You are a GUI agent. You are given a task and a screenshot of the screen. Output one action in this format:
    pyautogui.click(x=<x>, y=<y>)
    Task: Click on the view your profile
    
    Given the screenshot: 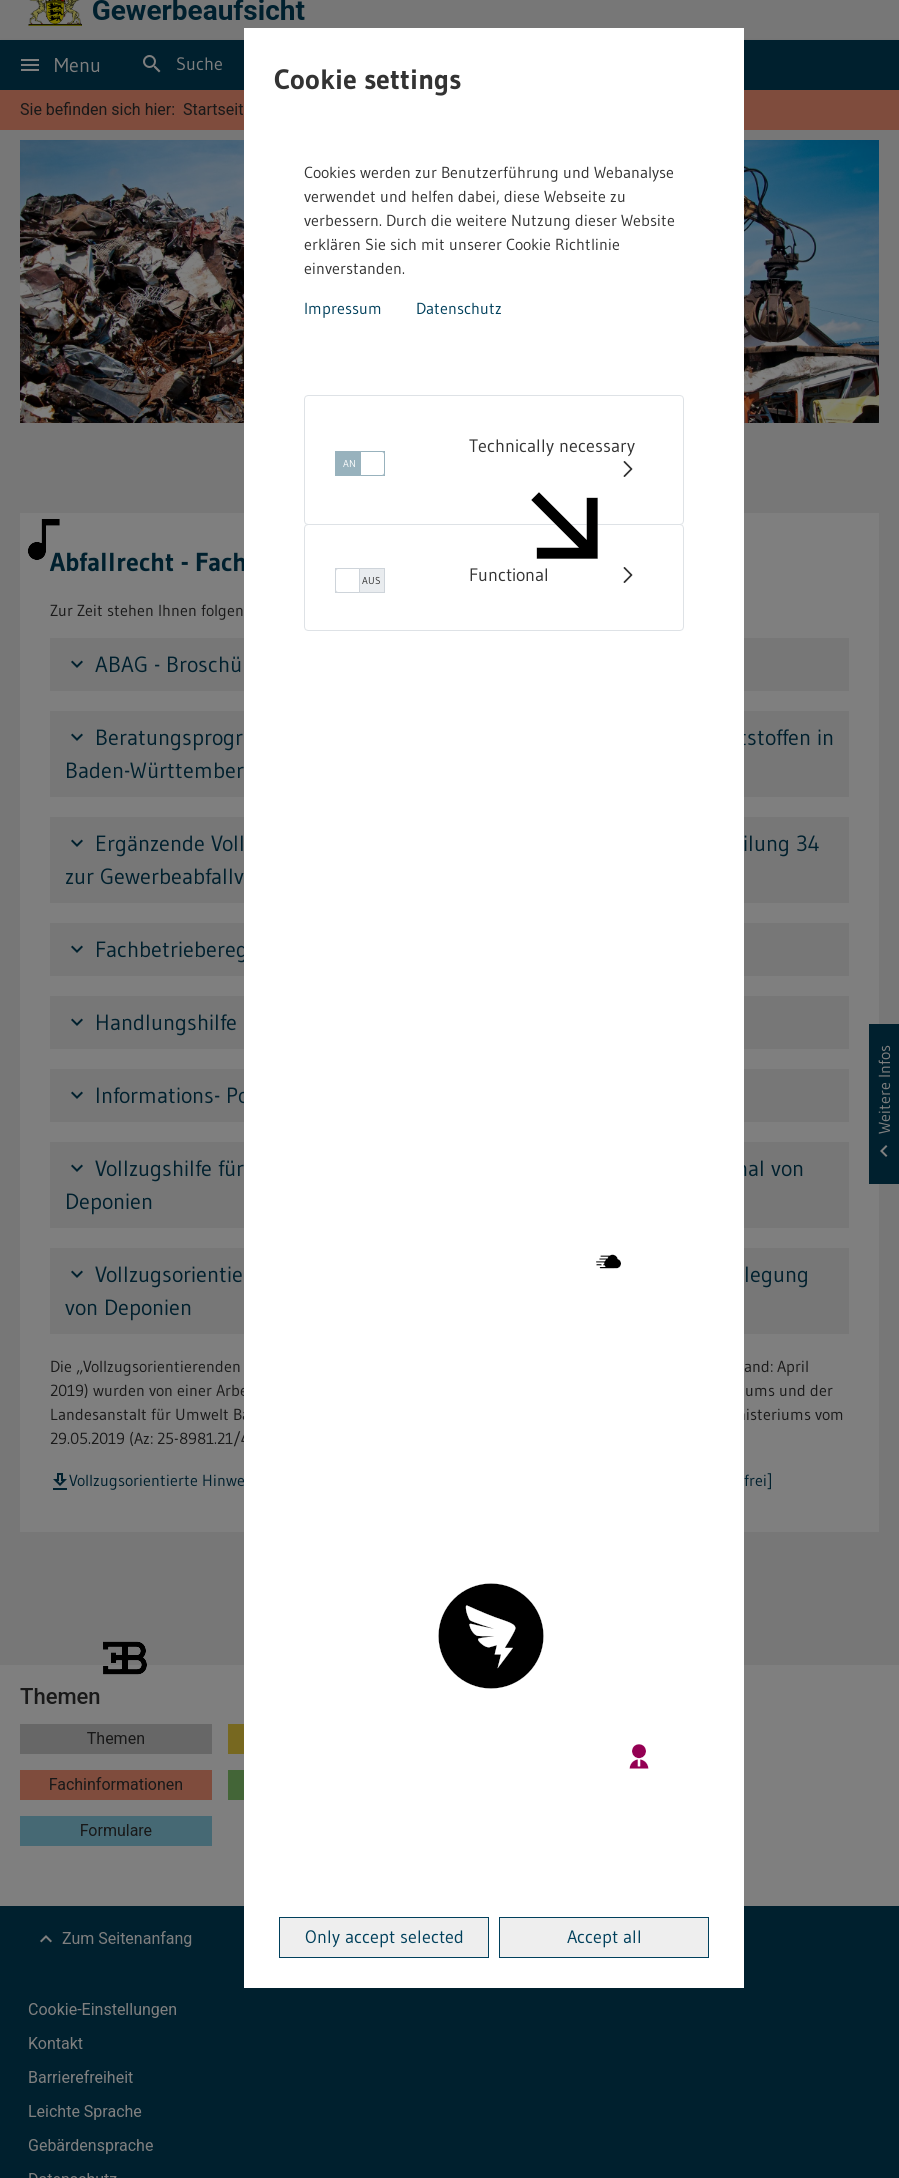 What is the action you would take?
    pyautogui.click(x=639, y=1757)
    